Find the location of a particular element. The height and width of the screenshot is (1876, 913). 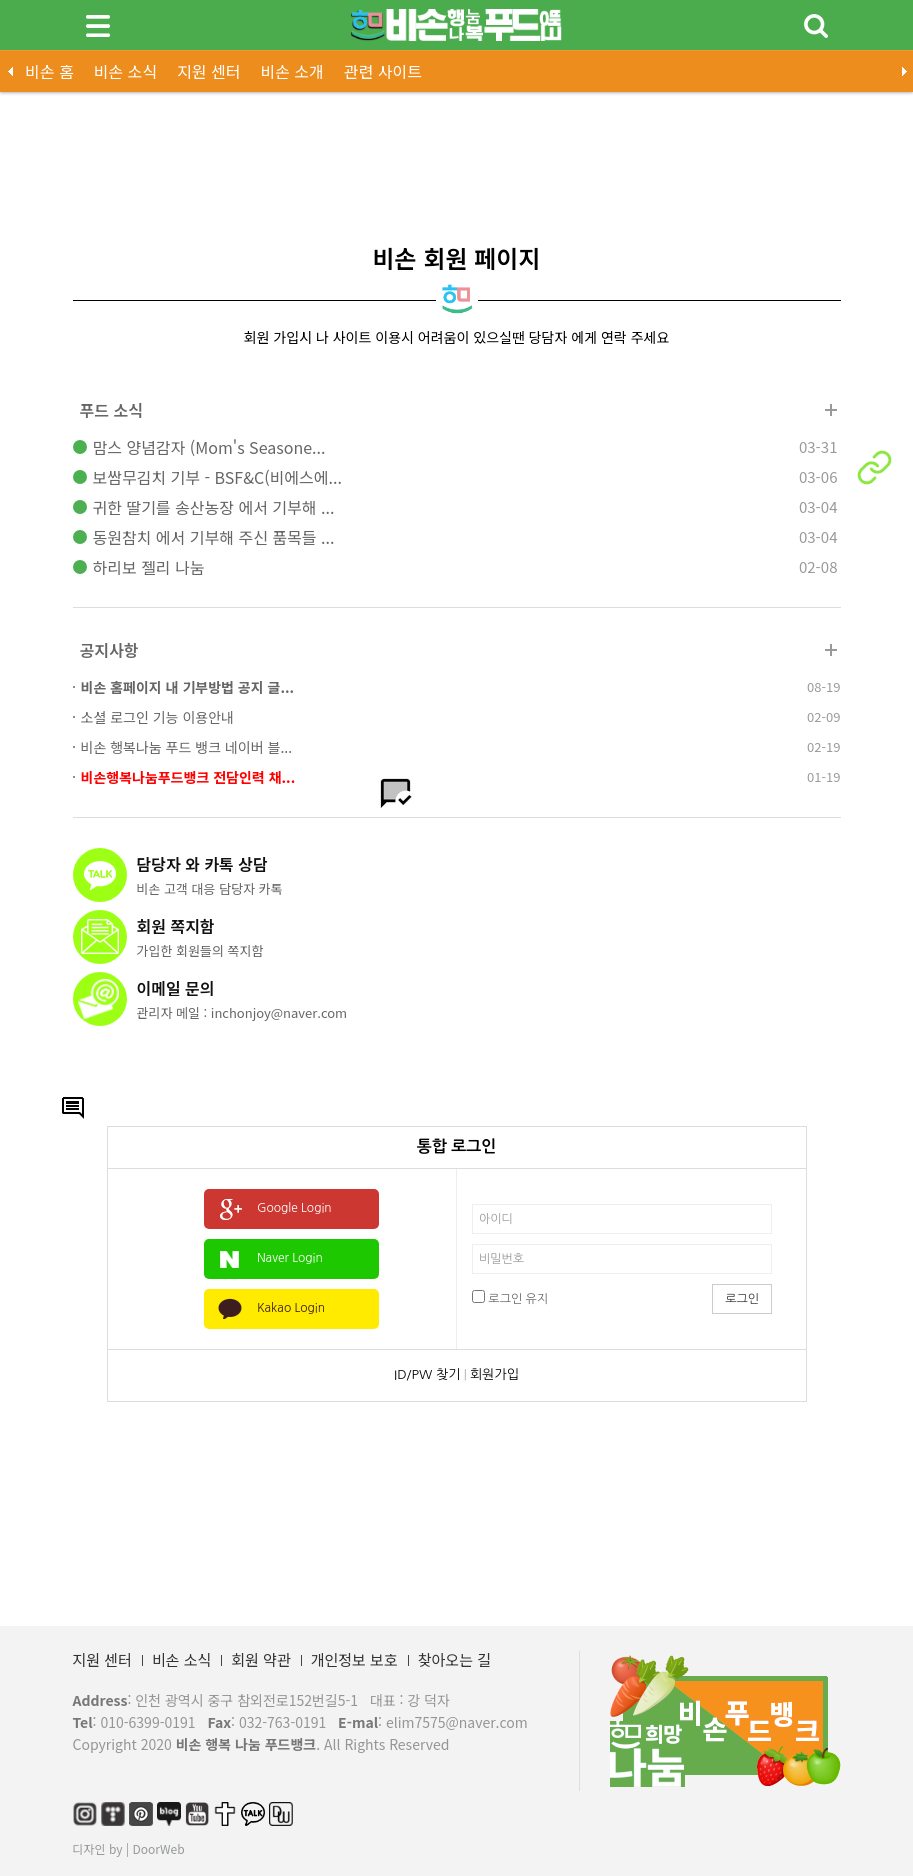

mark a conversation as read is located at coordinates (395, 793).